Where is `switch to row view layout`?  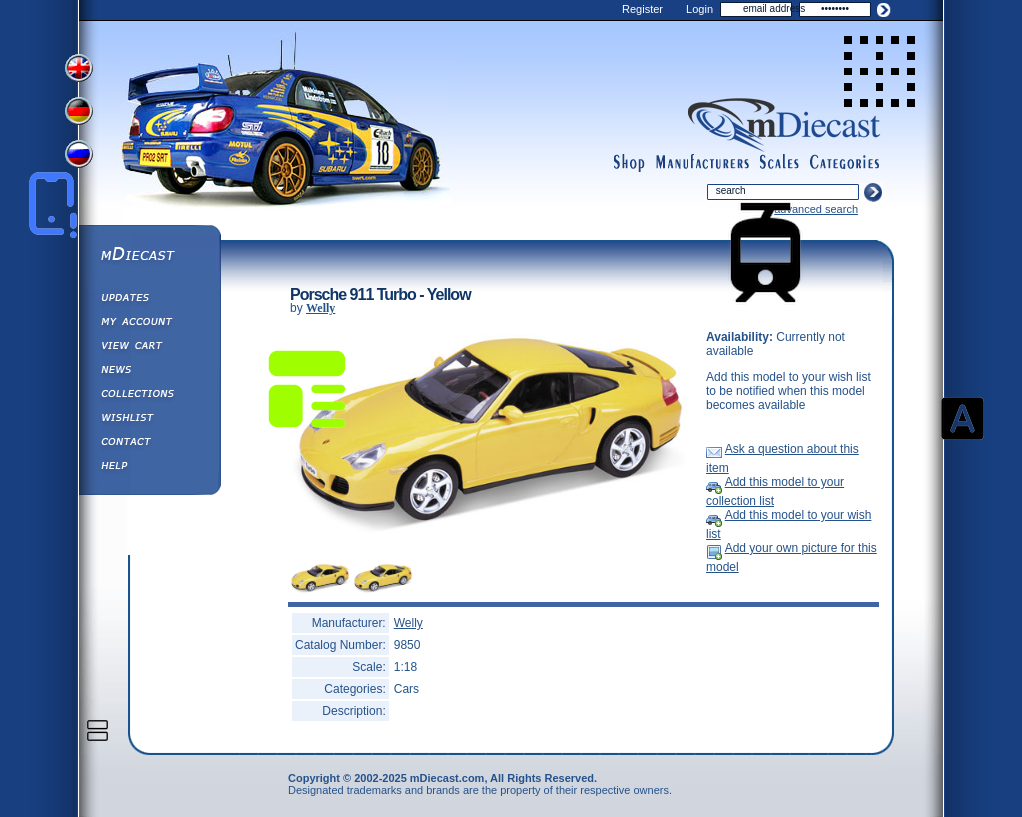
switch to row view layout is located at coordinates (97, 730).